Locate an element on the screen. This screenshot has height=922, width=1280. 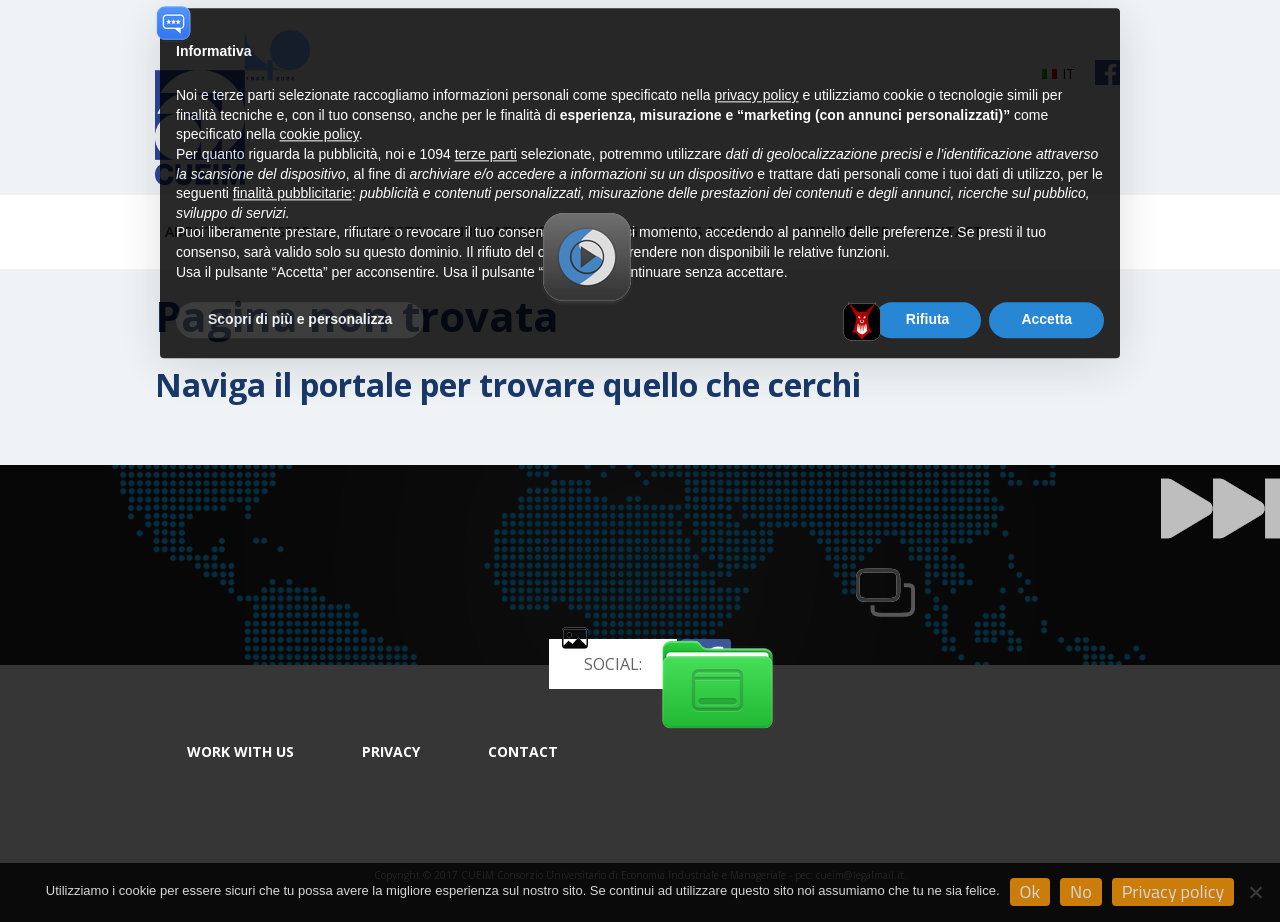
skip to the next track is located at coordinates (1220, 508).